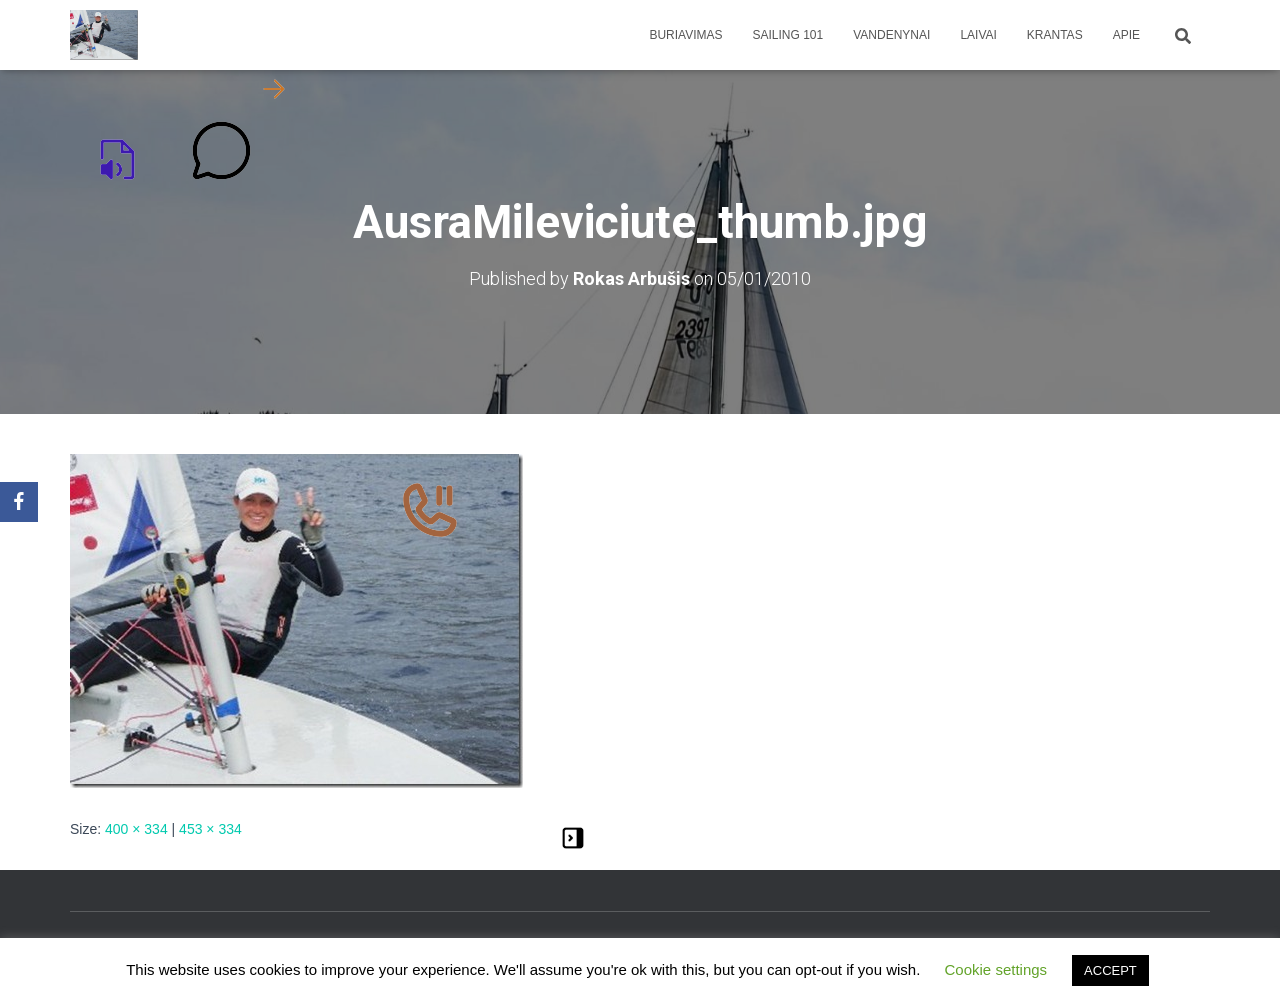  I want to click on collapse the right sidebar panel, so click(573, 838).